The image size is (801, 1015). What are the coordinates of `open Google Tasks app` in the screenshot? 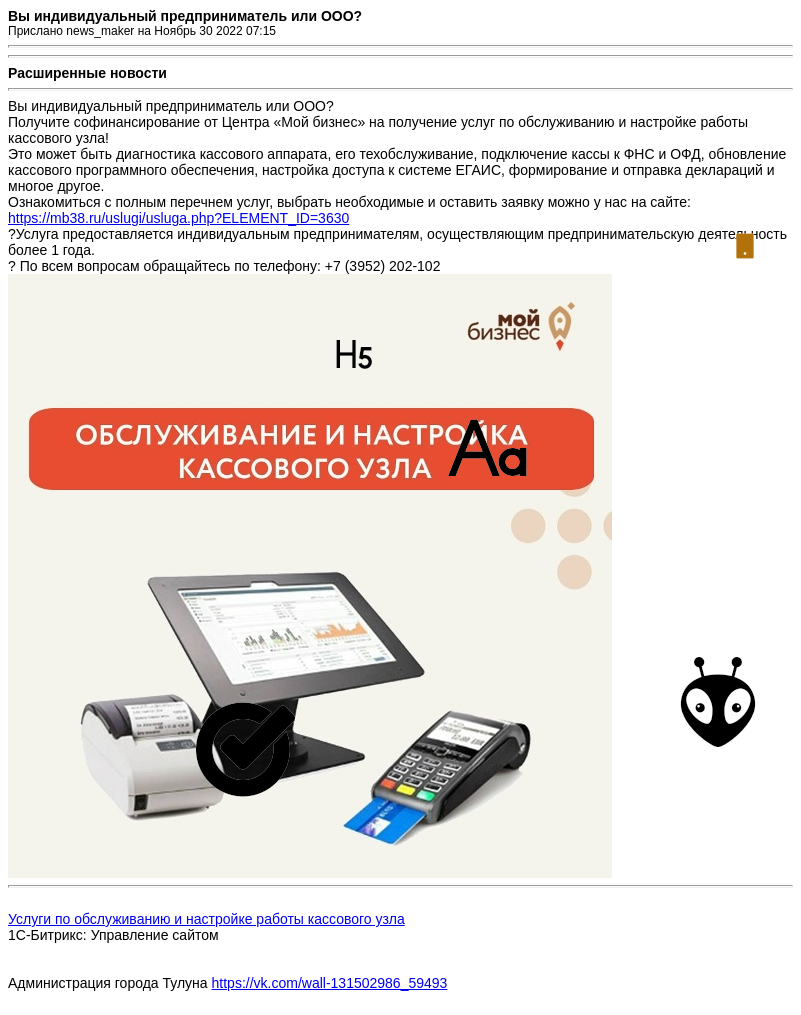 It's located at (245, 749).